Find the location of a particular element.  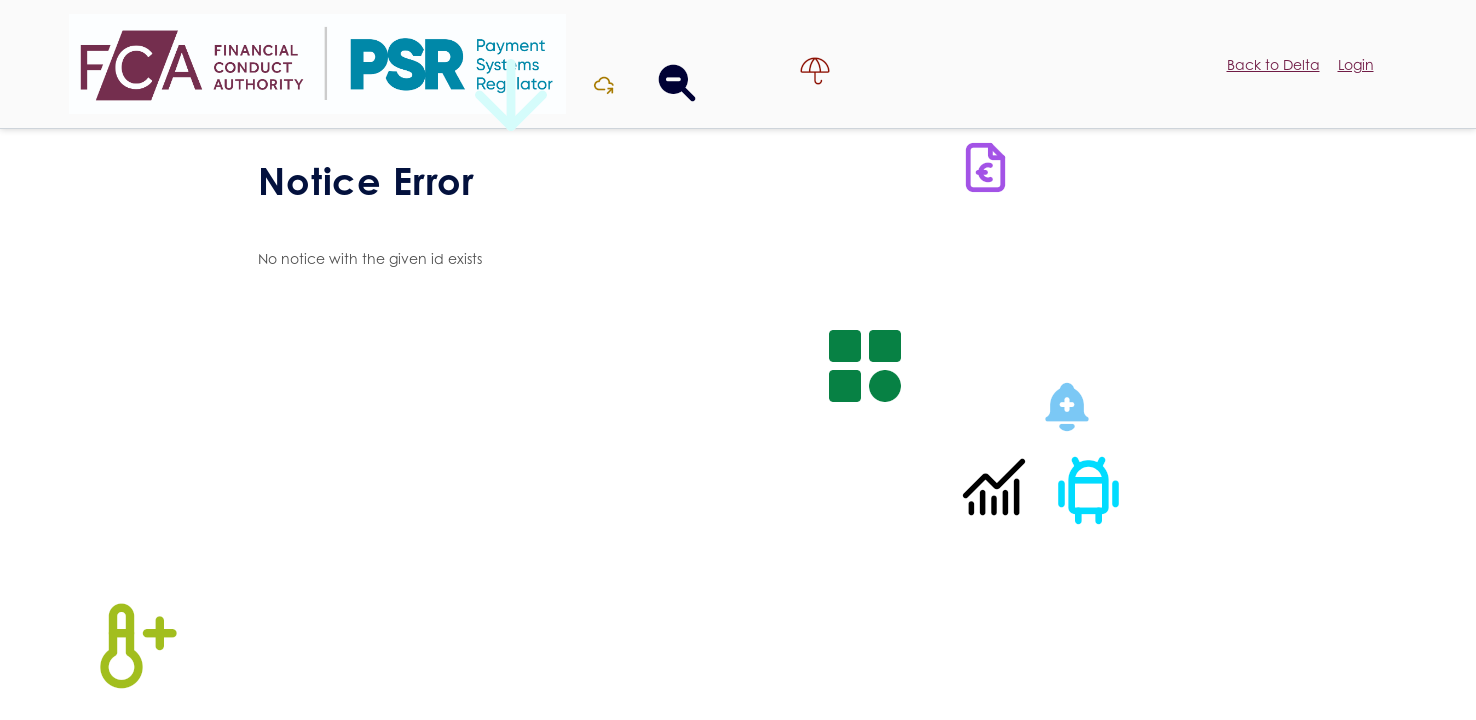

view euro currency document is located at coordinates (985, 167).